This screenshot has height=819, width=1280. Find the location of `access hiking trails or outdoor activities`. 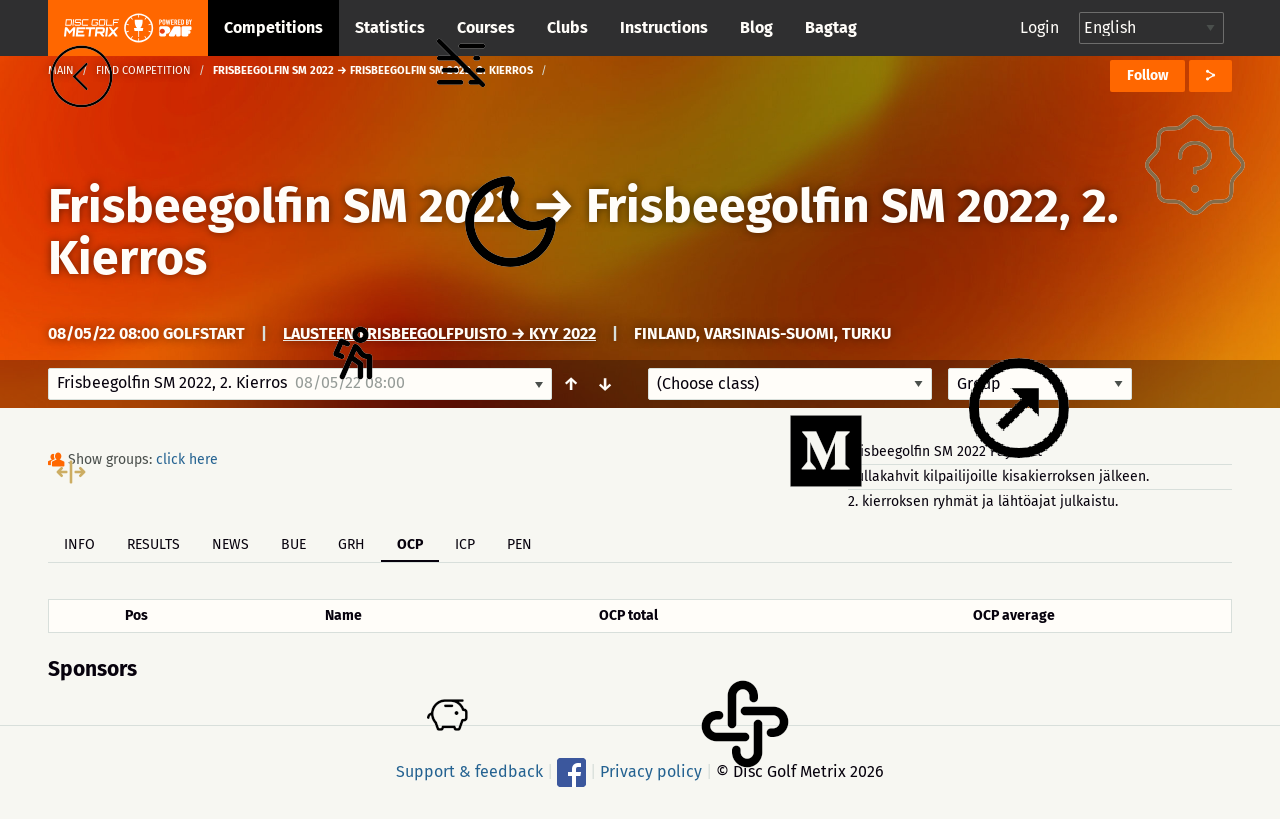

access hiking trails or outdoor activities is located at coordinates (355, 353).